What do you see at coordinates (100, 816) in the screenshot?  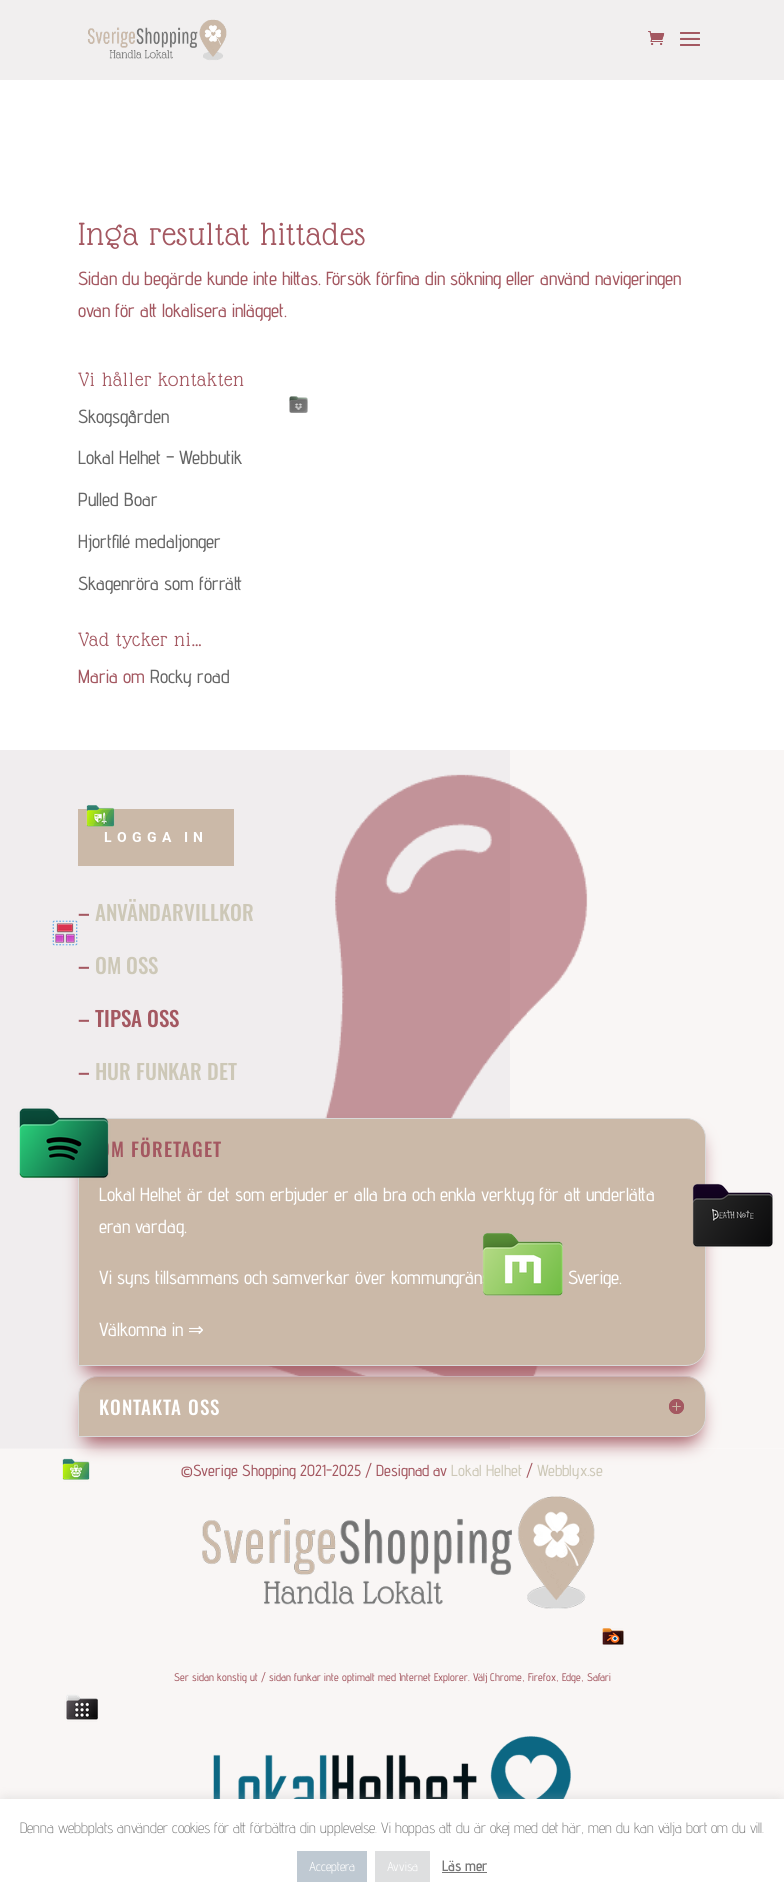 I see `open game development projects folder` at bounding box center [100, 816].